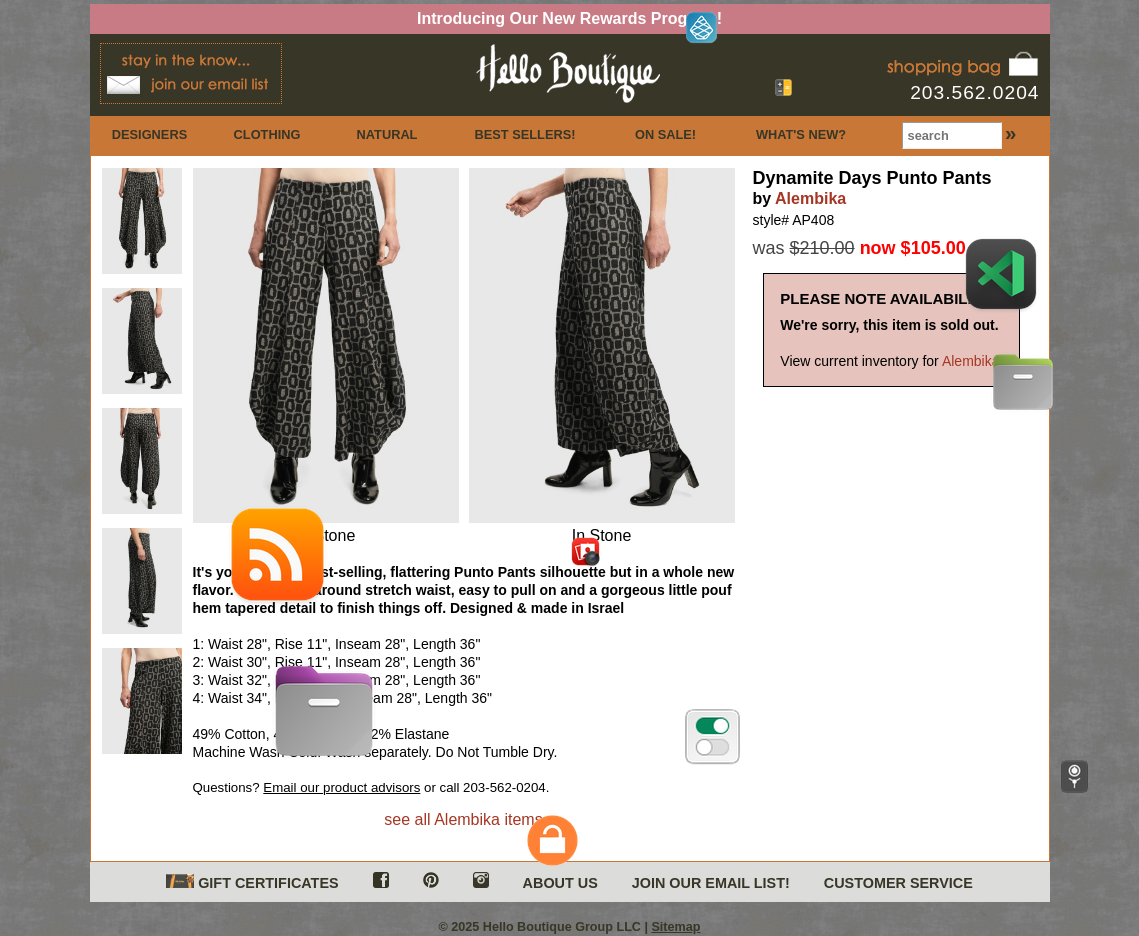  Describe the element at coordinates (552, 840) in the screenshot. I see `indicates an unlocked or unsecured item` at that location.